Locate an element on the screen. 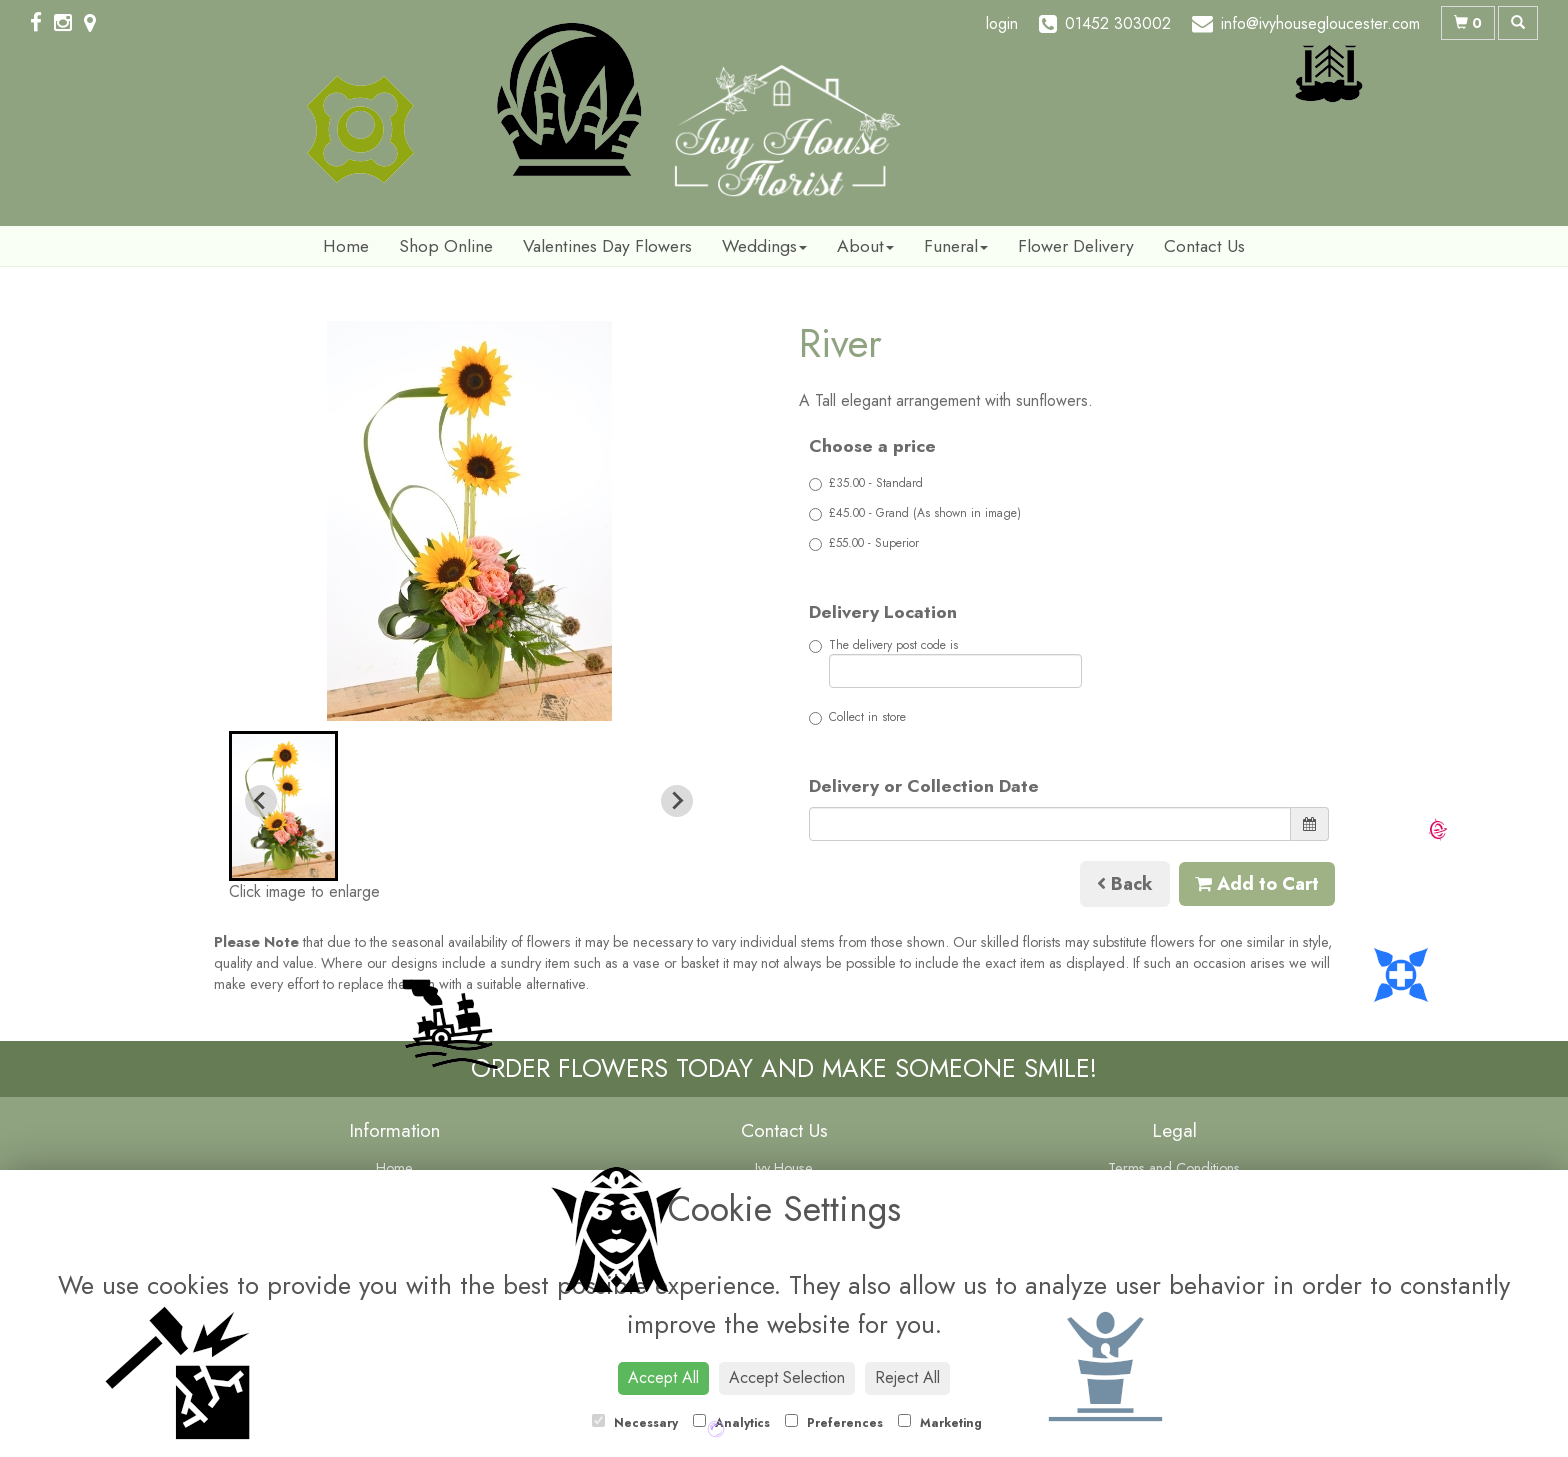  access afterlife or celestial realm in game is located at coordinates (1329, 73).